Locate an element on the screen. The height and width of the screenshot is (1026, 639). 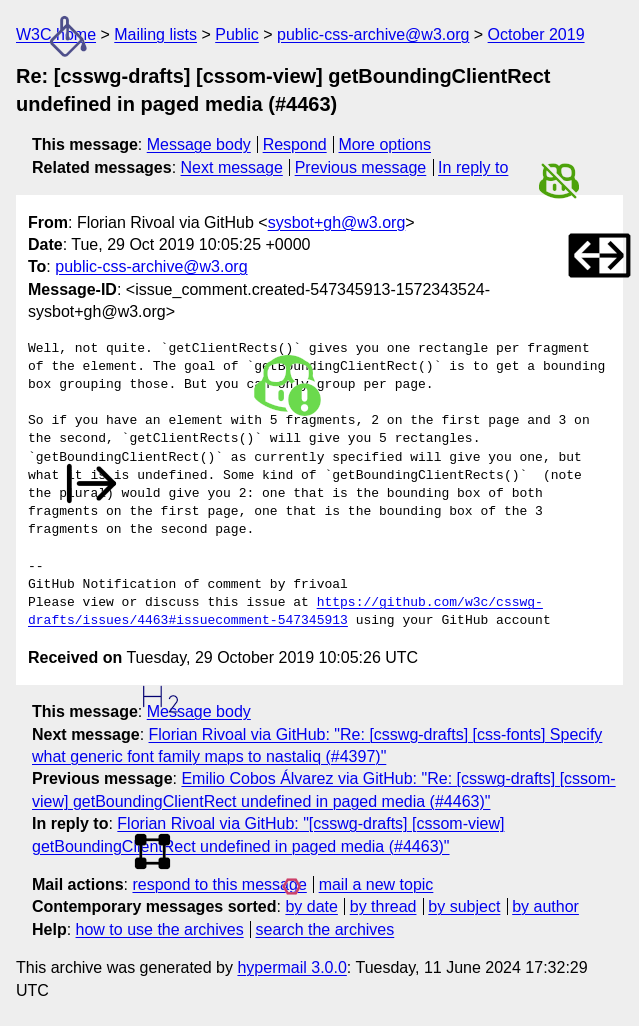
sign out or log out of account is located at coordinates (91, 483).